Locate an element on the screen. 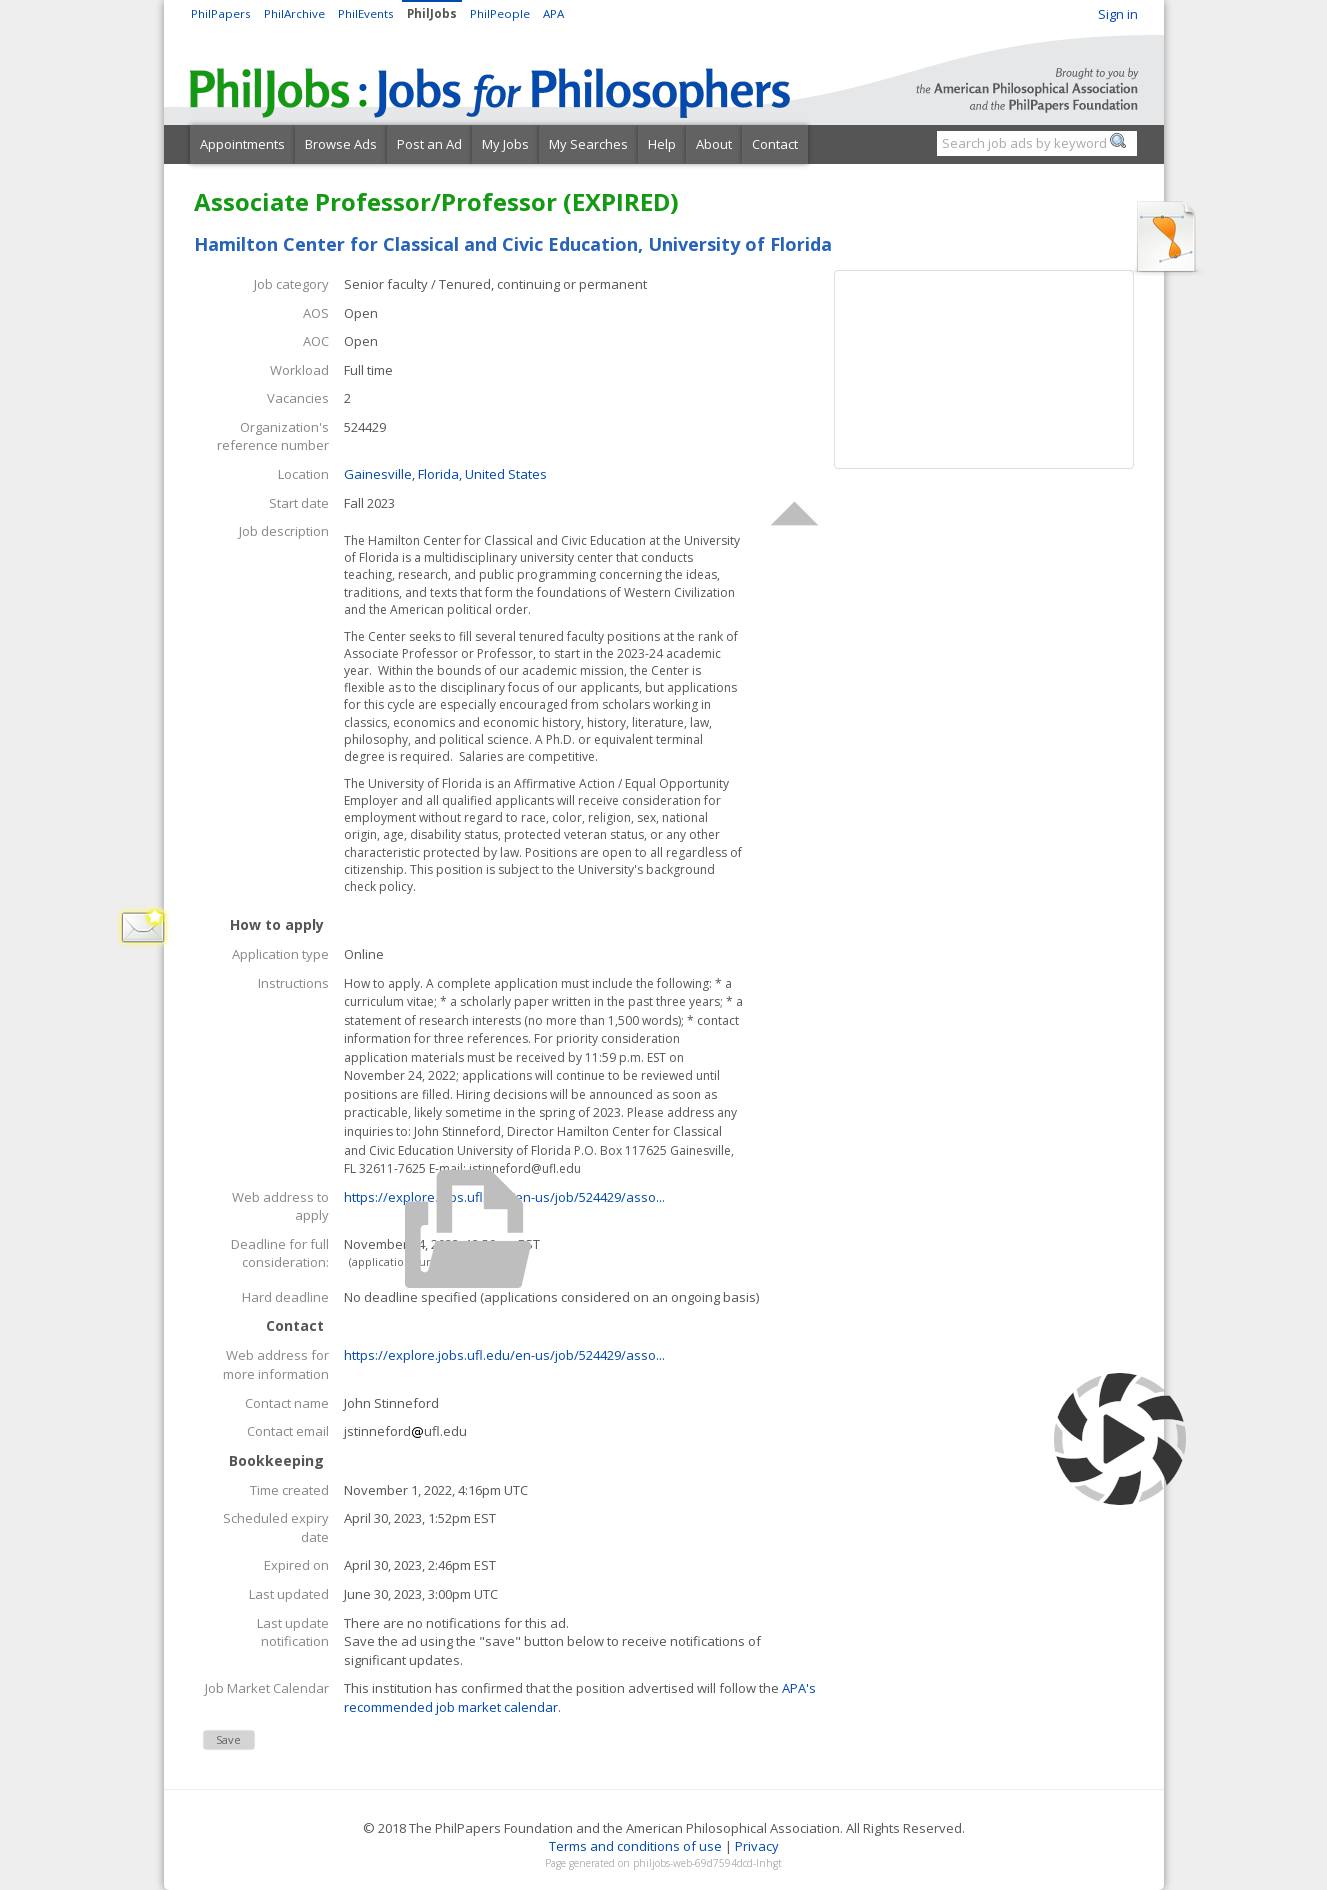  open a document from files is located at coordinates (468, 1225).